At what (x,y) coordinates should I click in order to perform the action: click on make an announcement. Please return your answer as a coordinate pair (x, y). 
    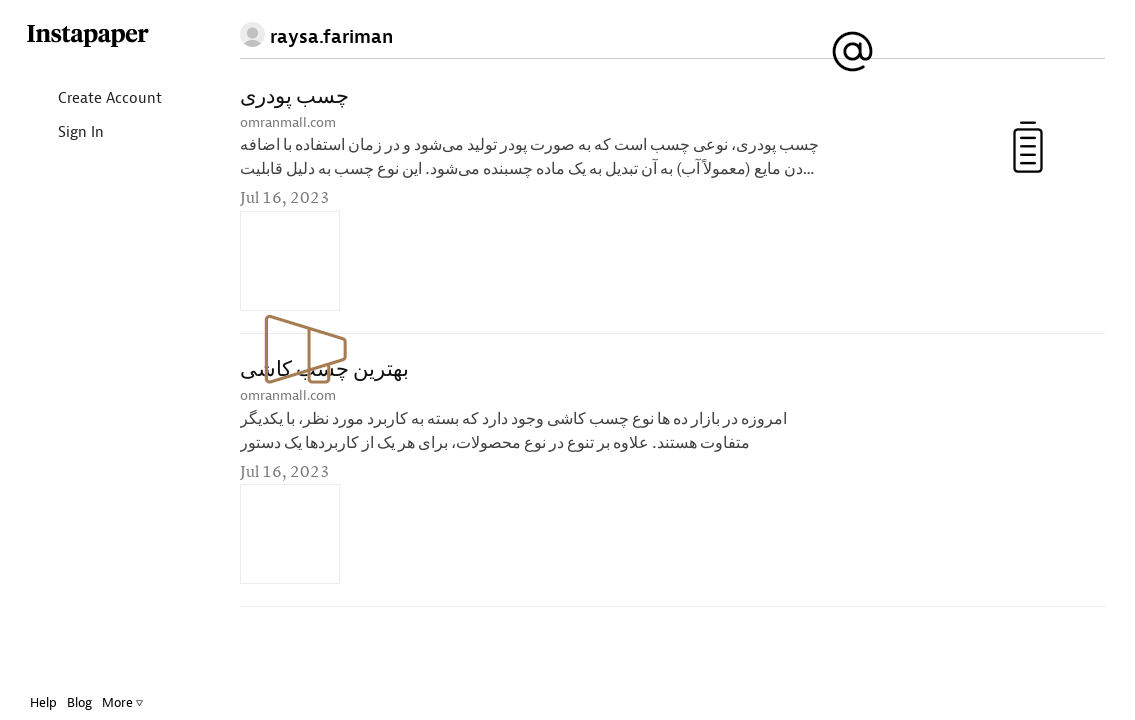
    Looking at the image, I should click on (302, 352).